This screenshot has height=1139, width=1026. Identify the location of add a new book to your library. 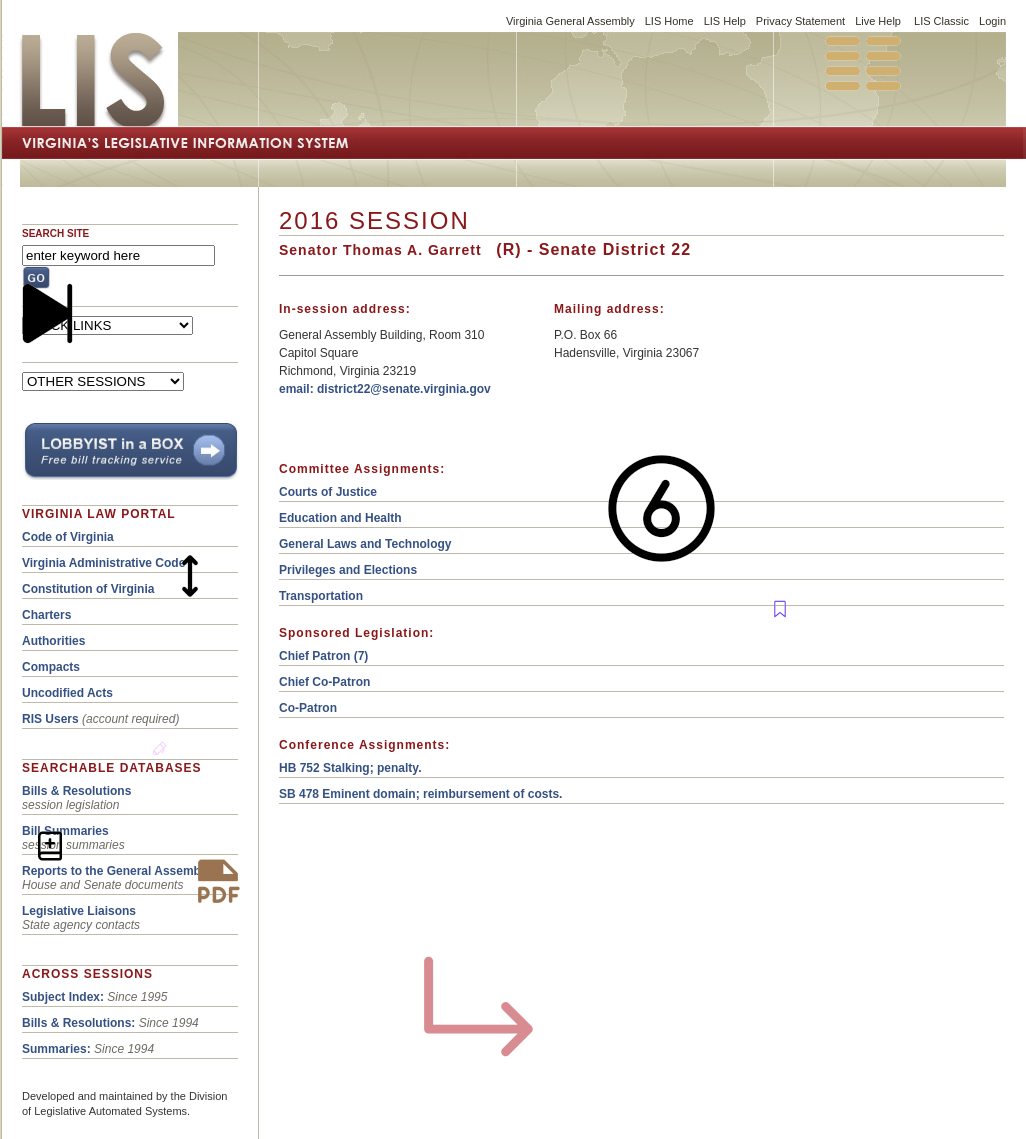
(50, 846).